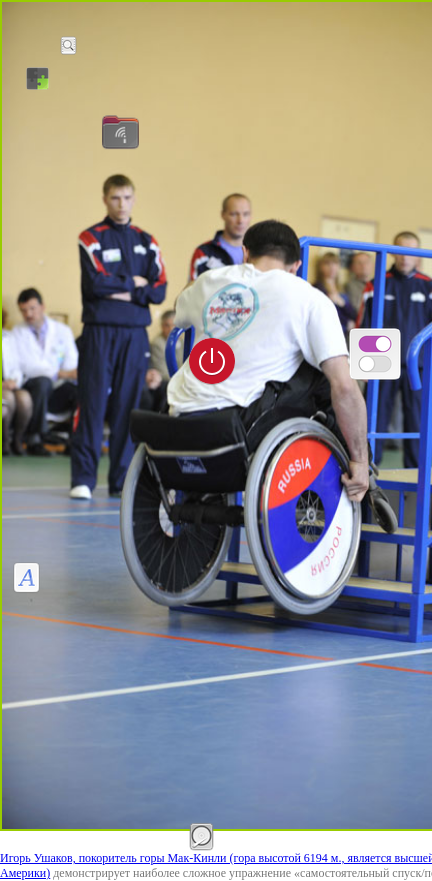 Image resolution: width=432 pixels, height=881 pixels. Describe the element at coordinates (37, 78) in the screenshot. I see `open gnome shell extensions manager` at that location.